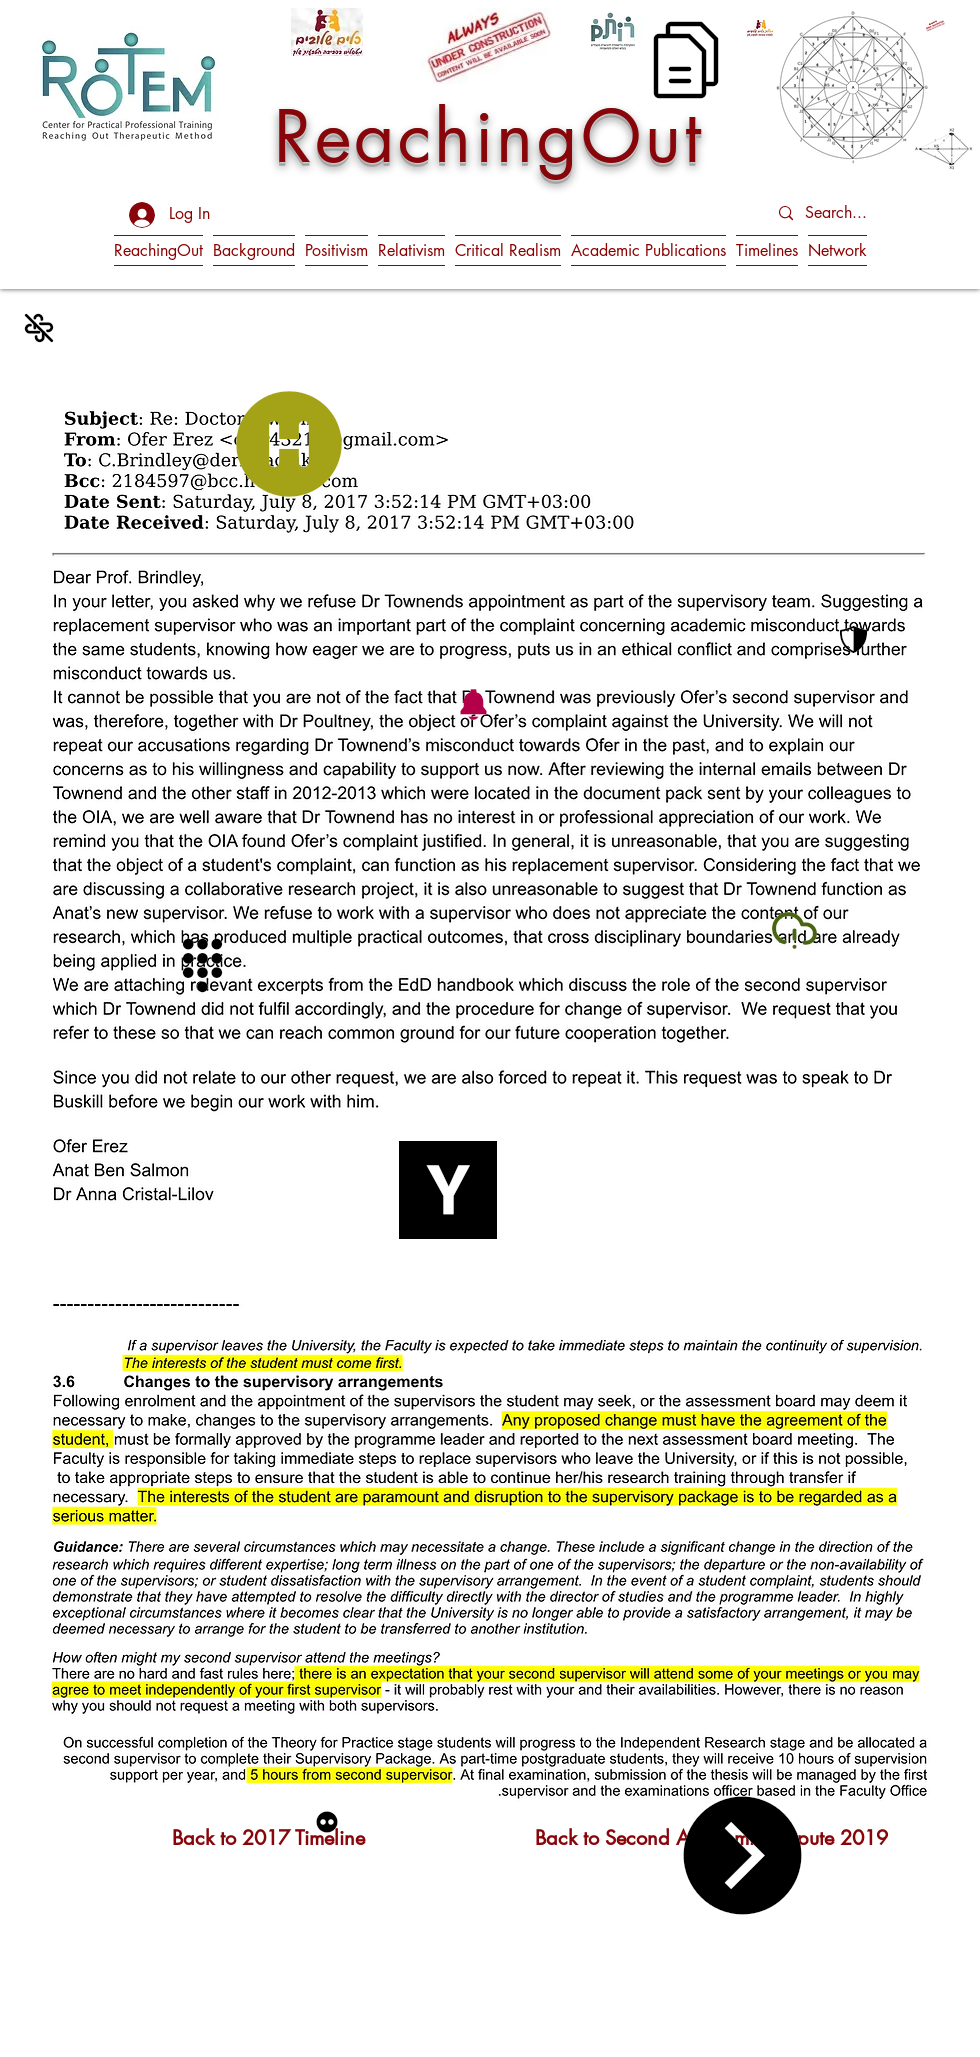 The image size is (980, 2057). What do you see at coordinates (289, 444) in the screenshot?
I see `indicates a hospital or medical facility nearby` at bounding box center [289, 444].